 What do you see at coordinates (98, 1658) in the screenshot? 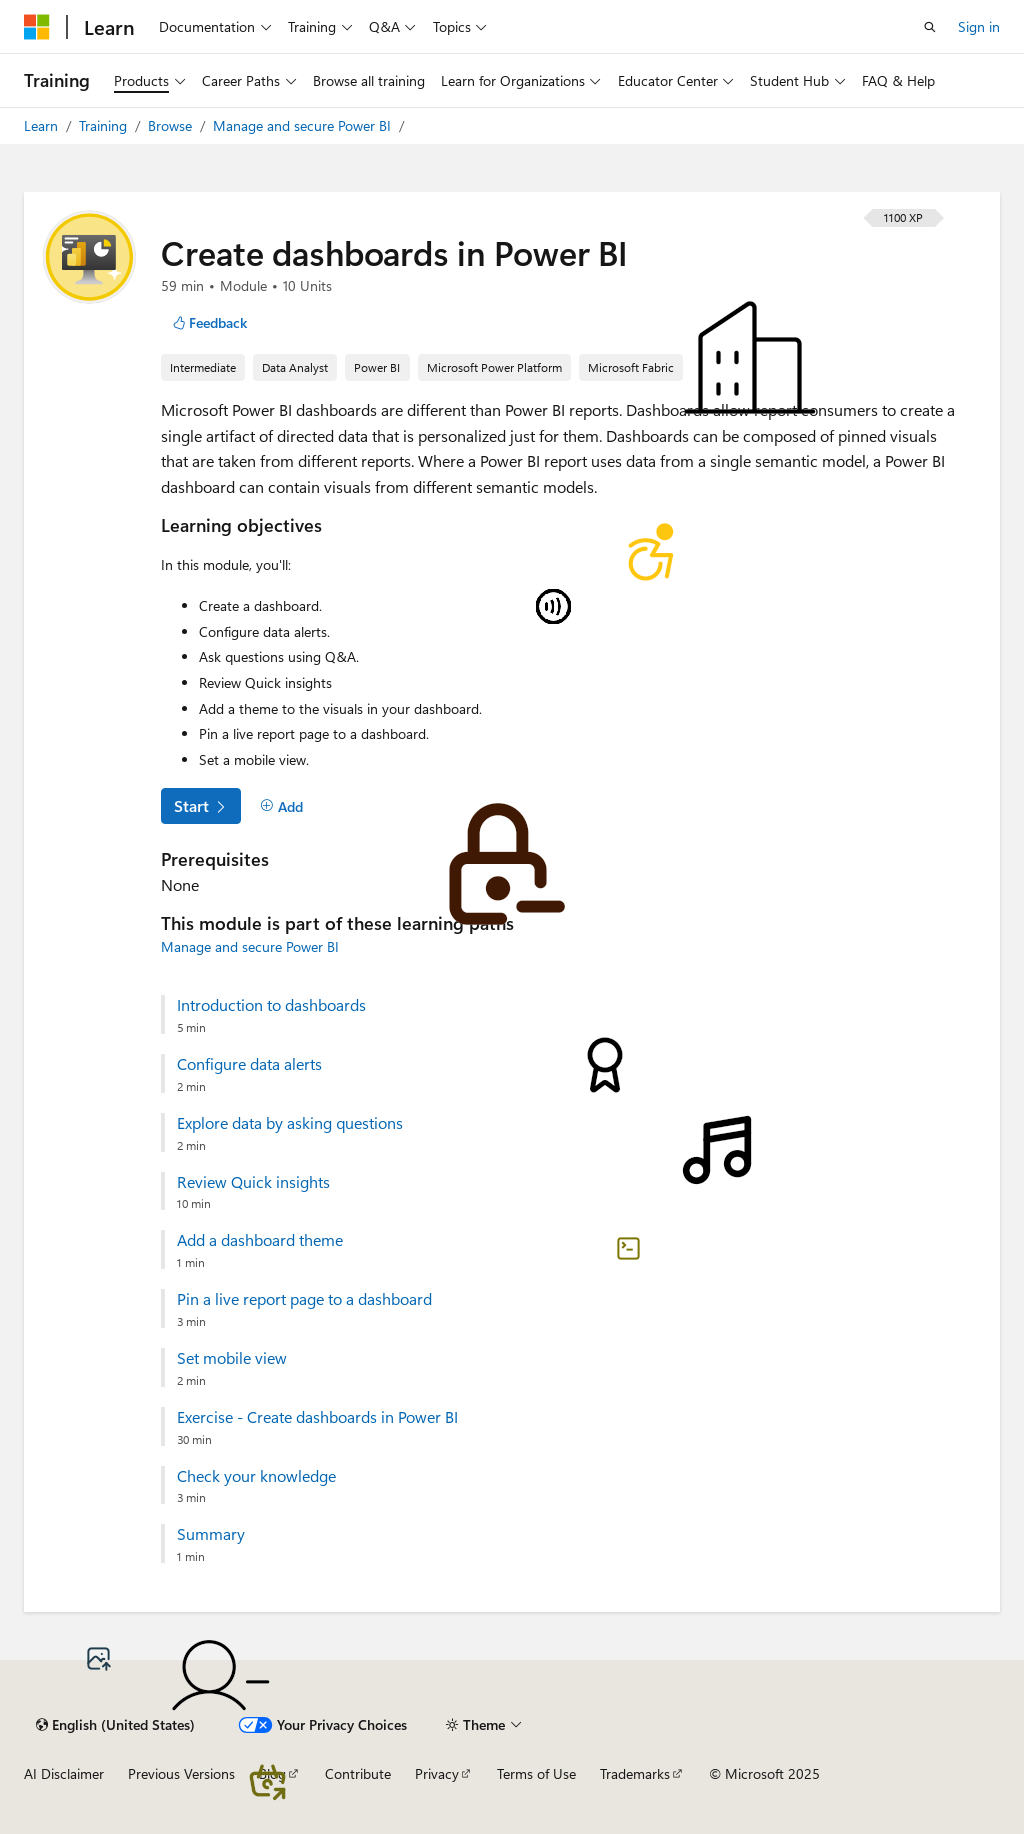
I see `upload a photo` at bounding box center [98, 1658].